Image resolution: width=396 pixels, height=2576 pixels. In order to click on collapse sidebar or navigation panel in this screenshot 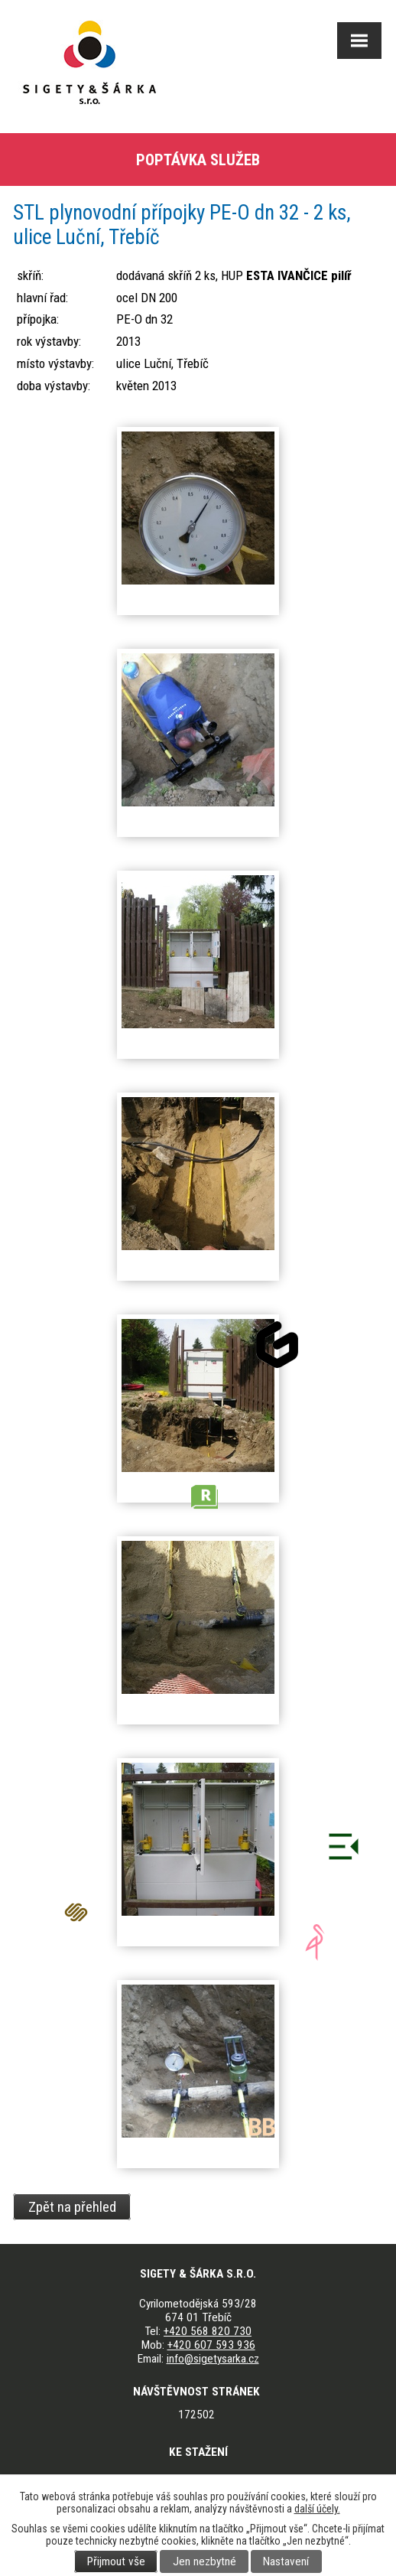, I will do `click(343, 1846)`.